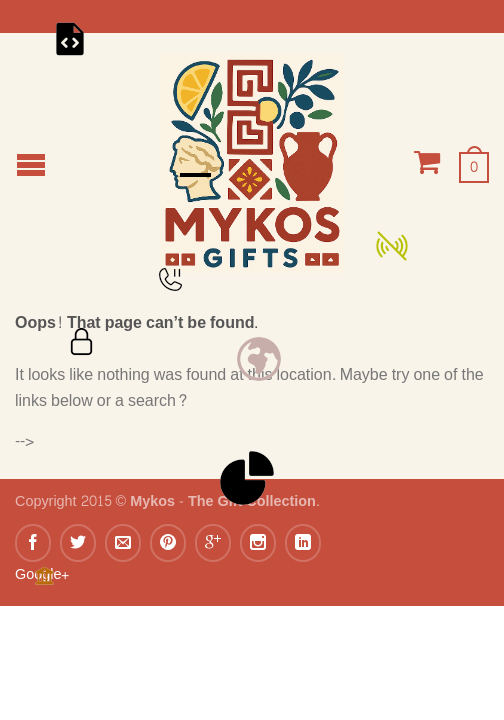  I want to click on switch to international or global settings, so click(259, 359).